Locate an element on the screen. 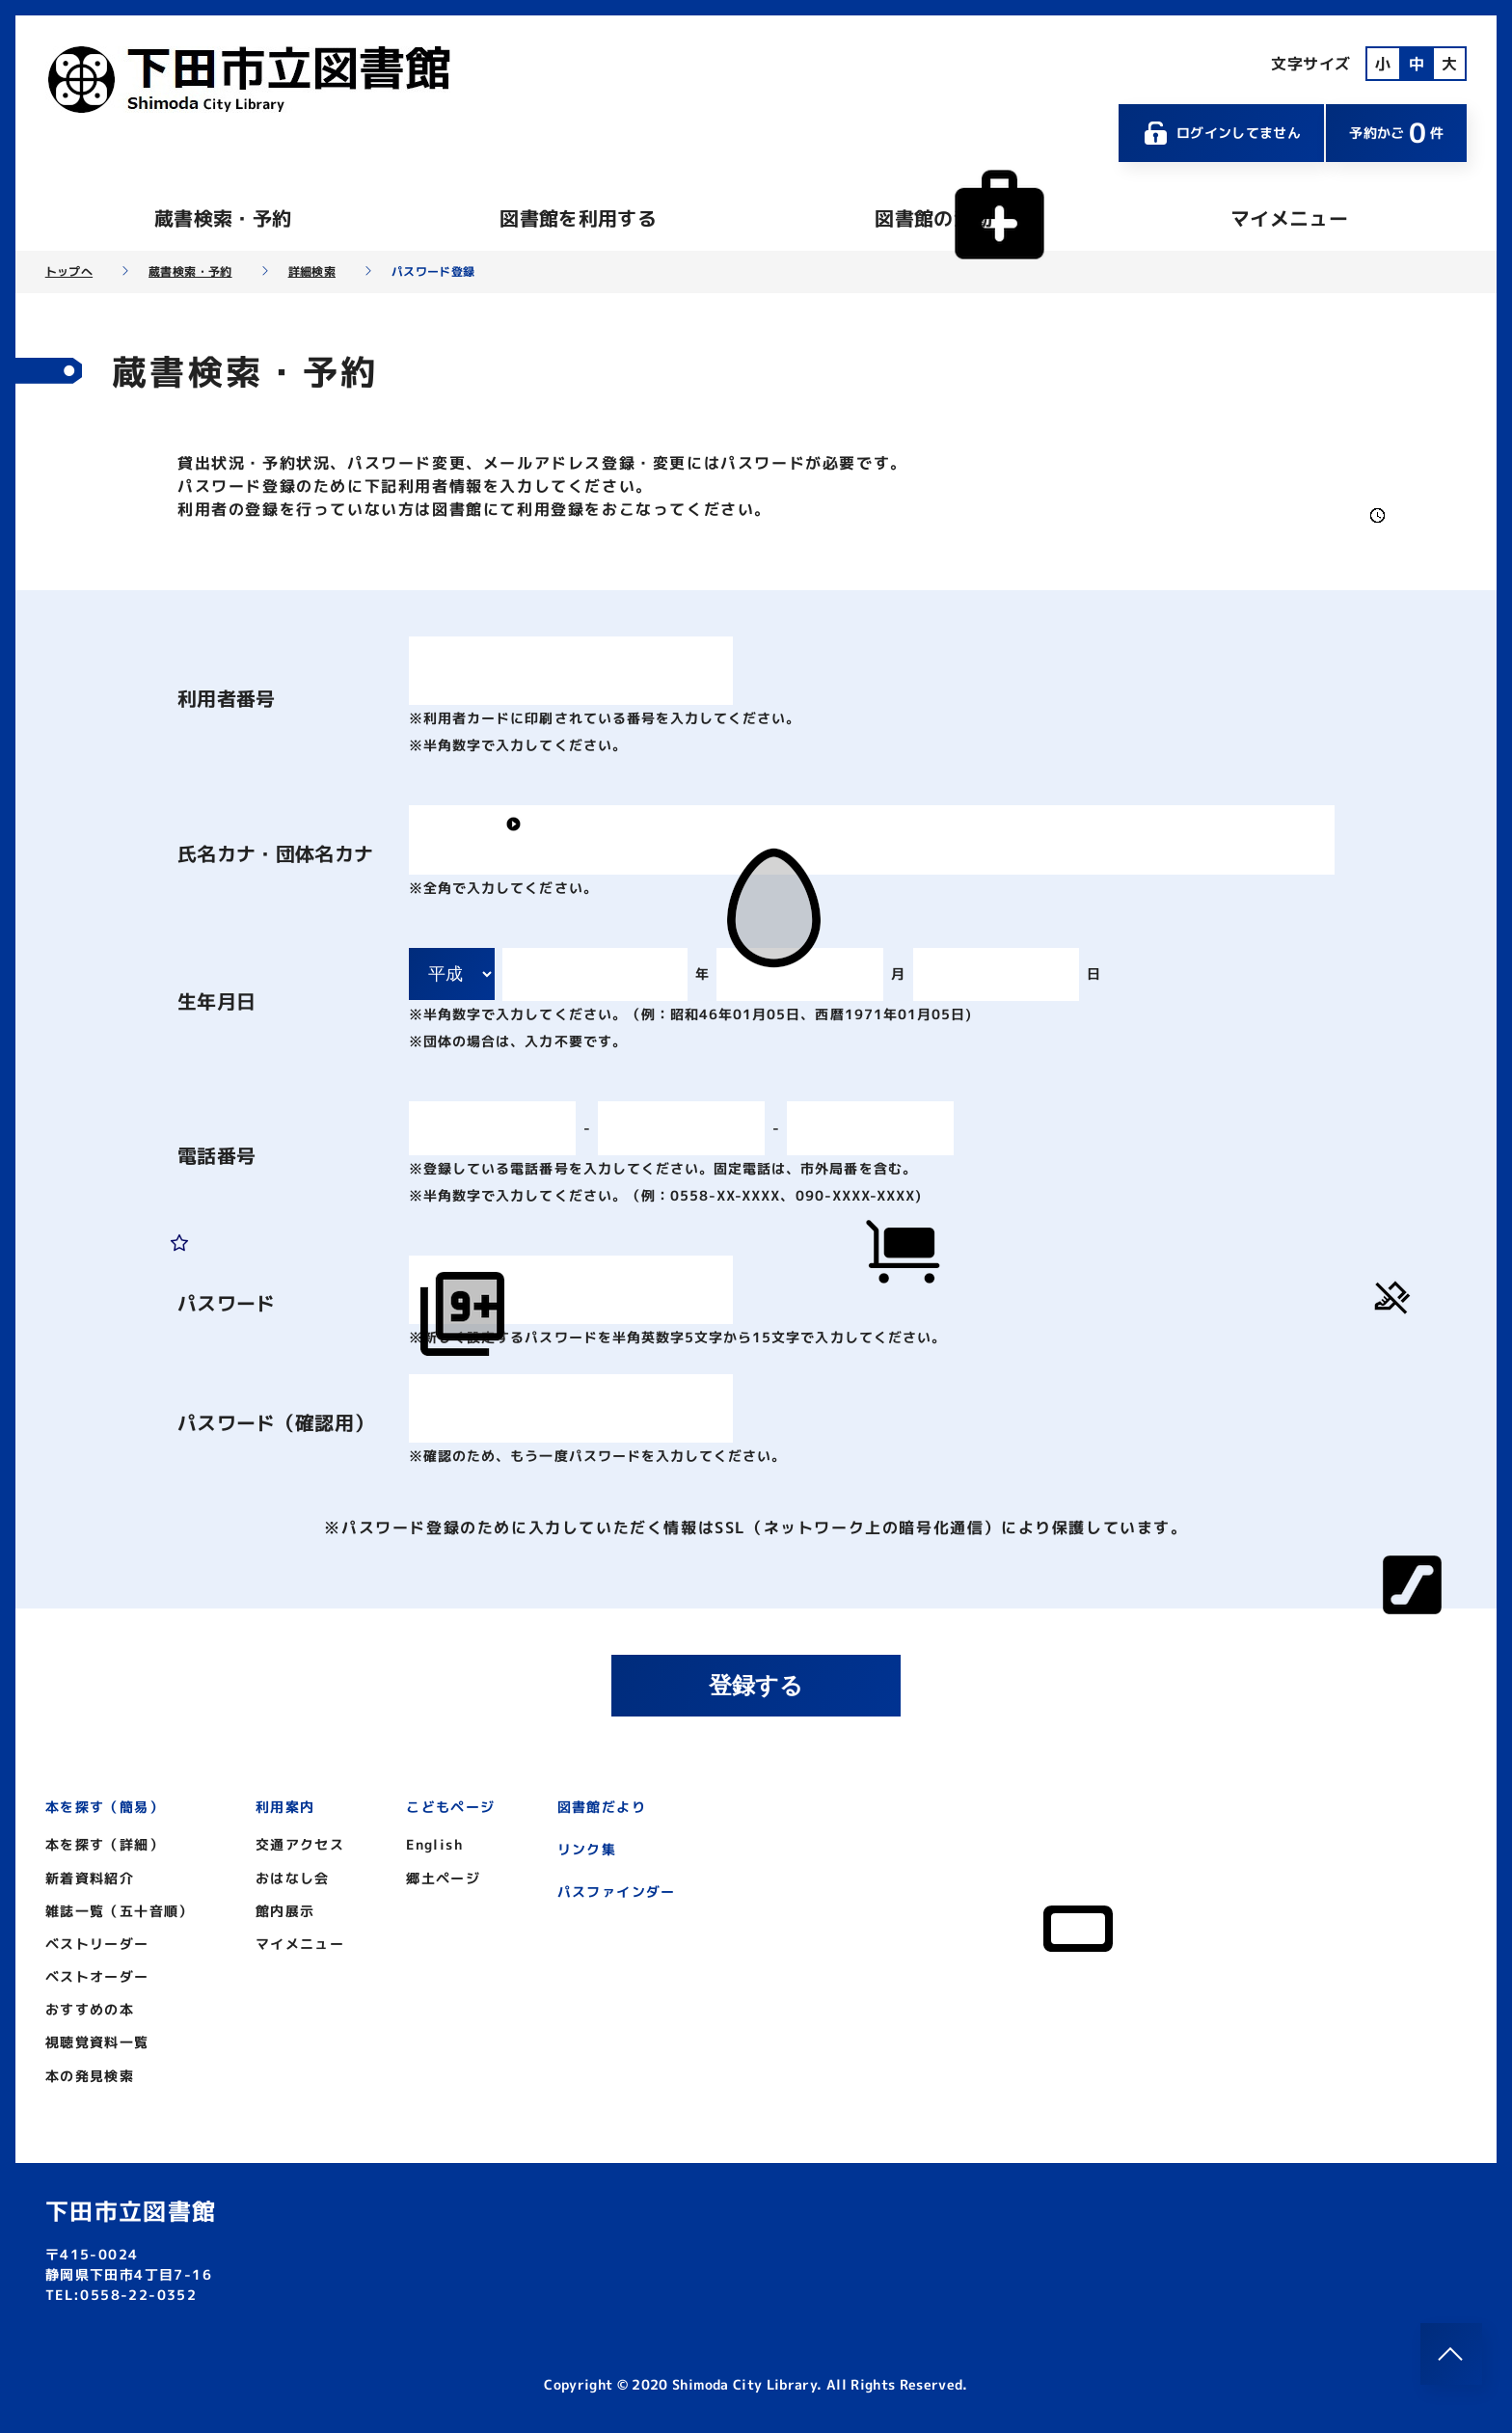 The image size is (1512, 2433). indicates egg or egg-related content is located at coordinates (773, 907).